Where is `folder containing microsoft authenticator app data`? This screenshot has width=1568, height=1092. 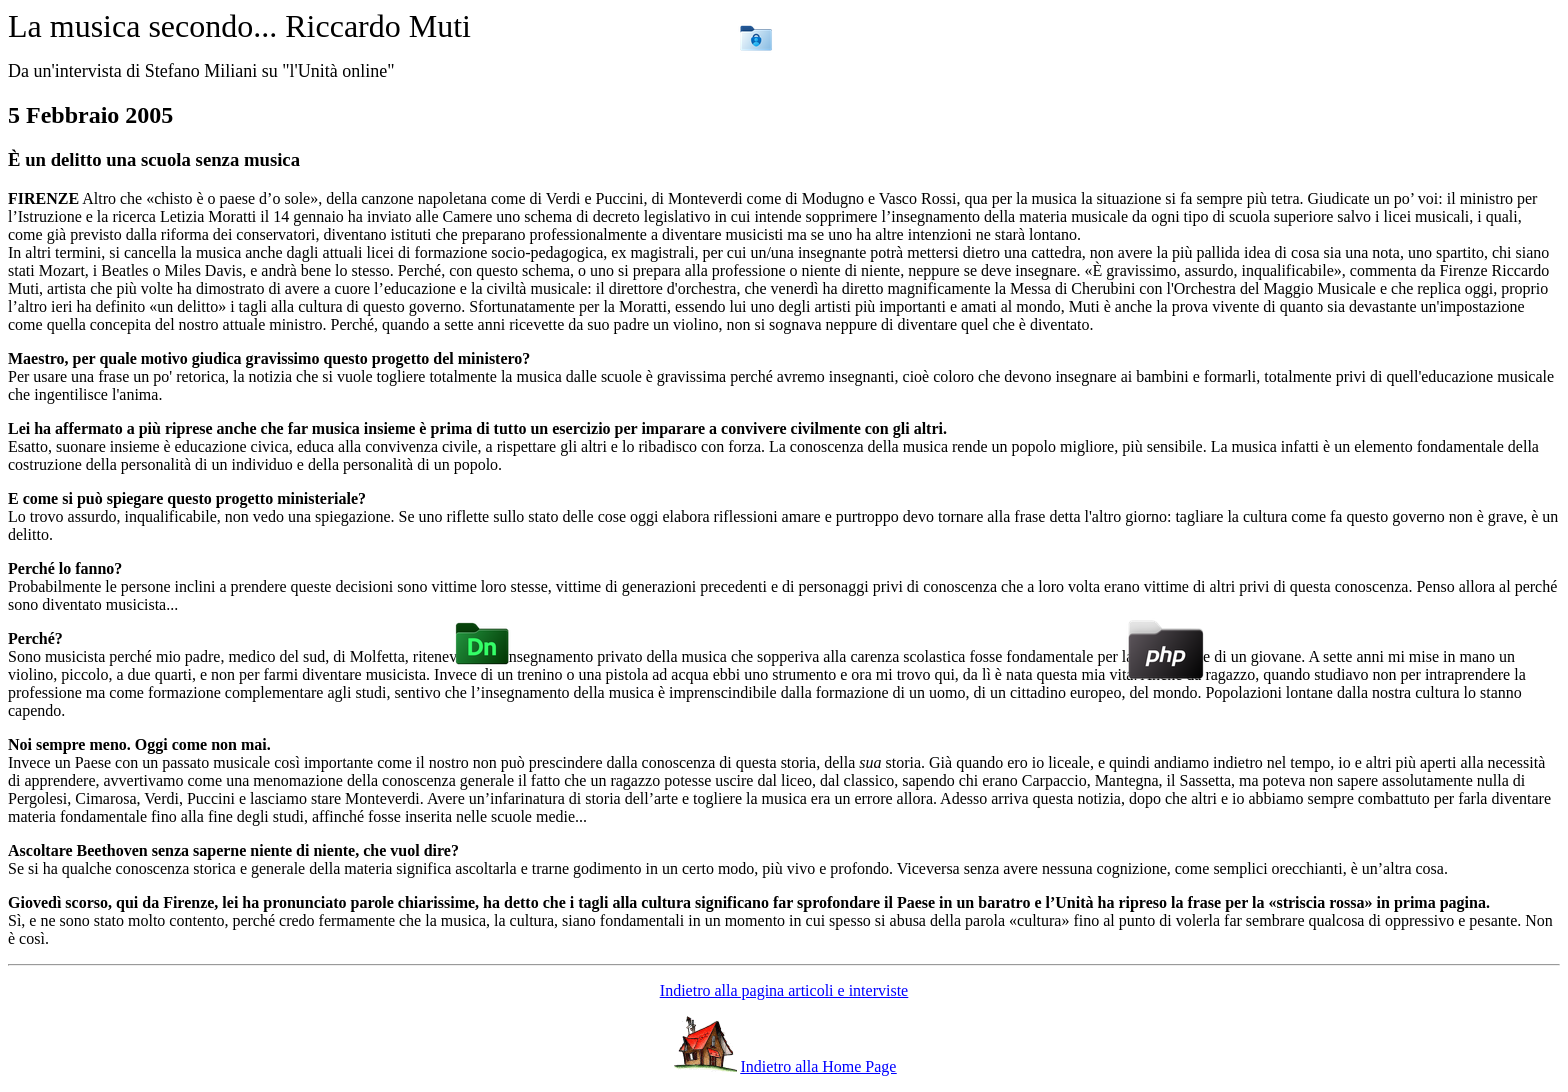
folder containing microsoft authenticator app data is located at coordinates (756, 39).